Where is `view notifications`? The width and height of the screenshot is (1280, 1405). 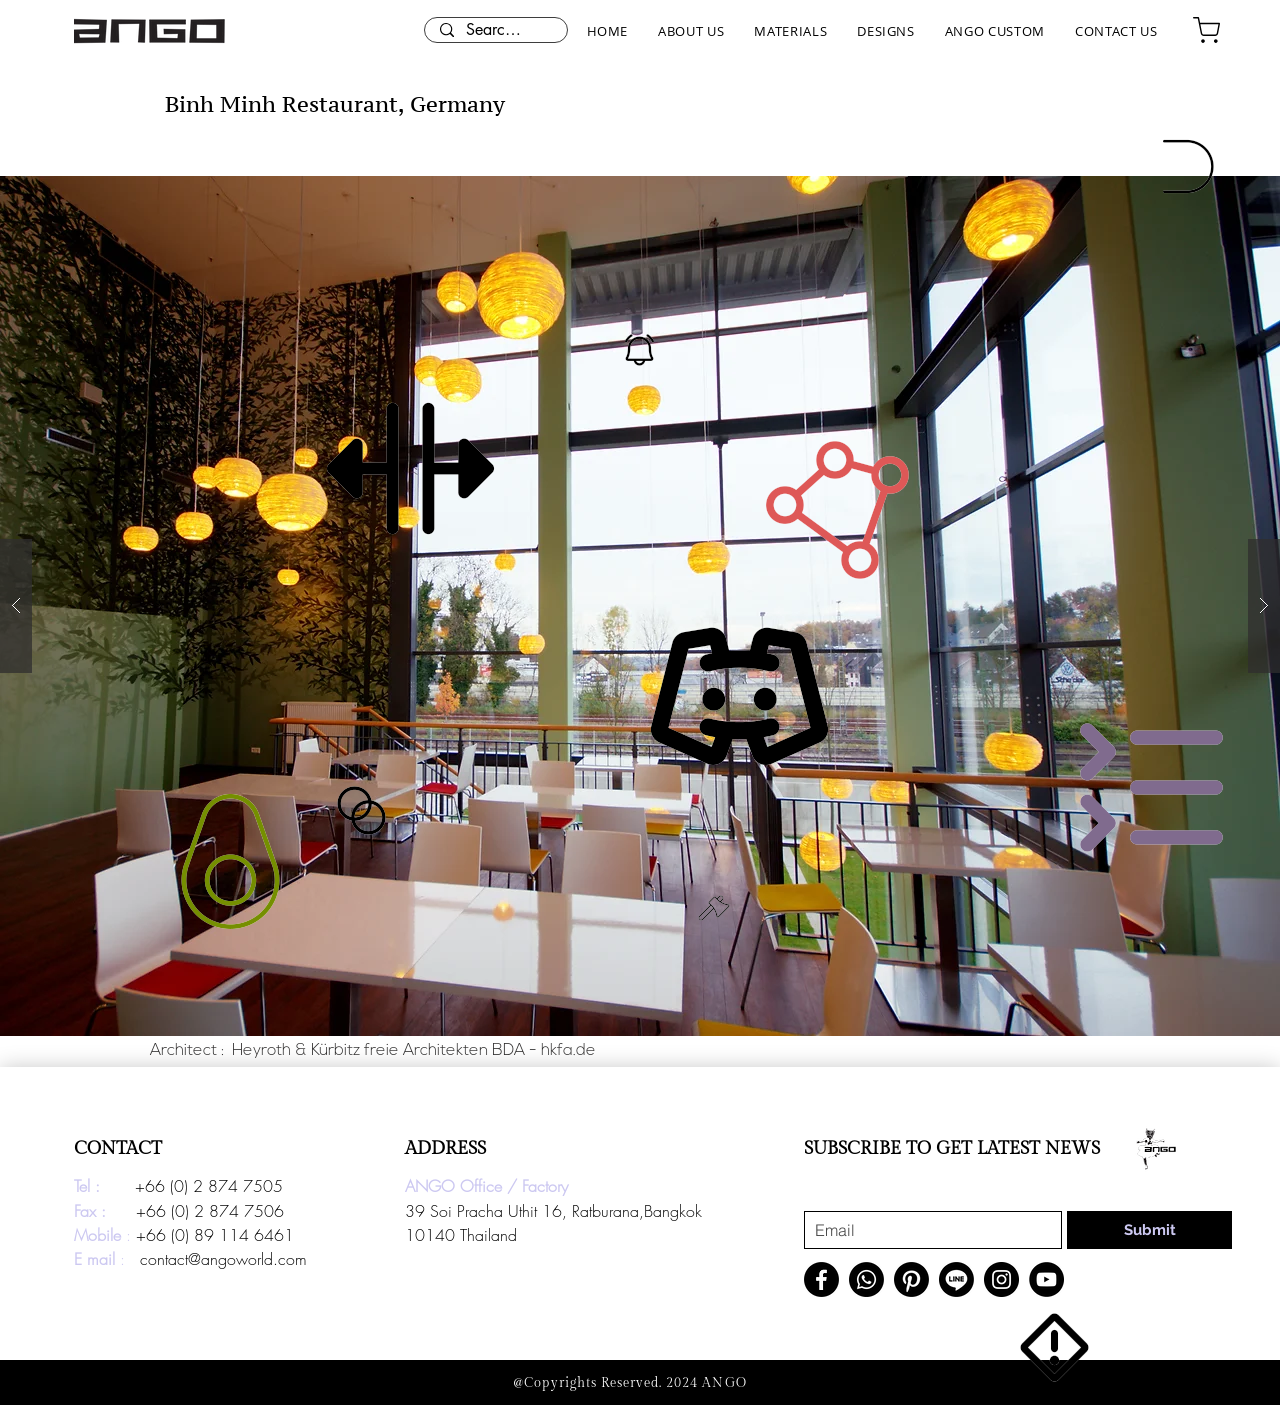 view notifications is located at coordinates (639, 350).